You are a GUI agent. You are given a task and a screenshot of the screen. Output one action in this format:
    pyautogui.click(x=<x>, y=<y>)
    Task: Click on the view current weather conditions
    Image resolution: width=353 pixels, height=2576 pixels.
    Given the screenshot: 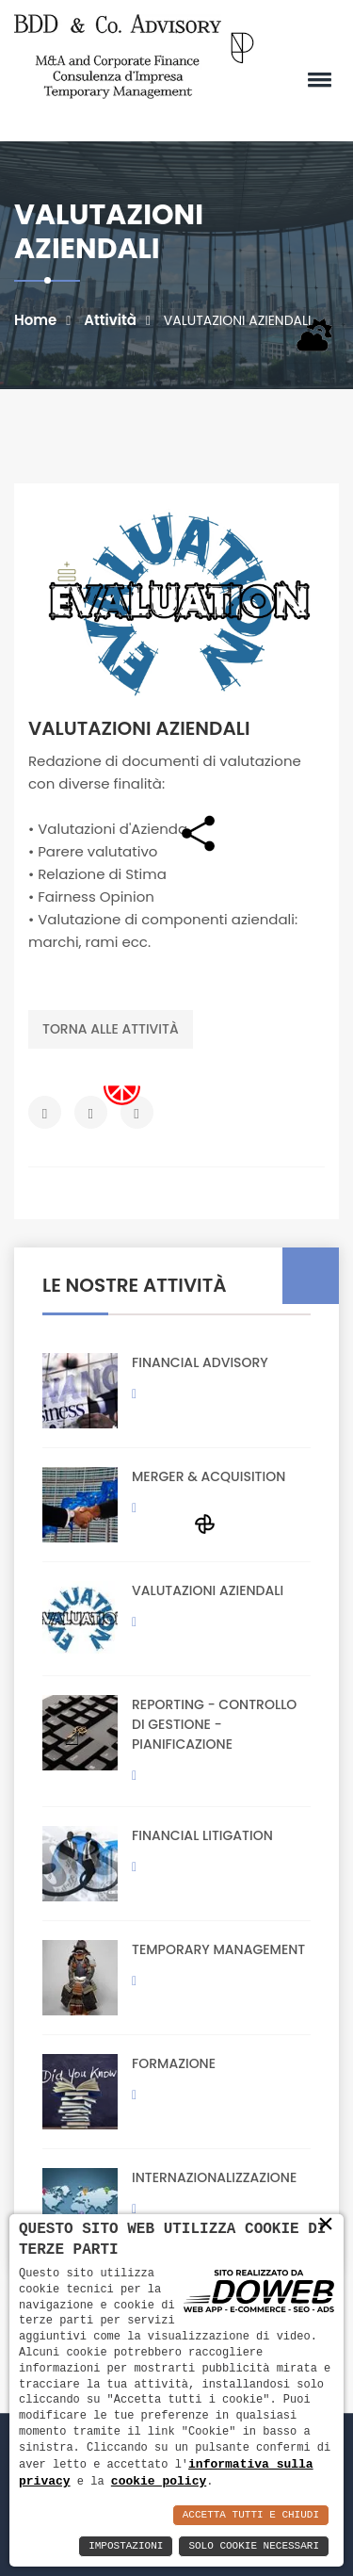 What is the action you would take?
    pyautogui.click(x=314, y=335)
    